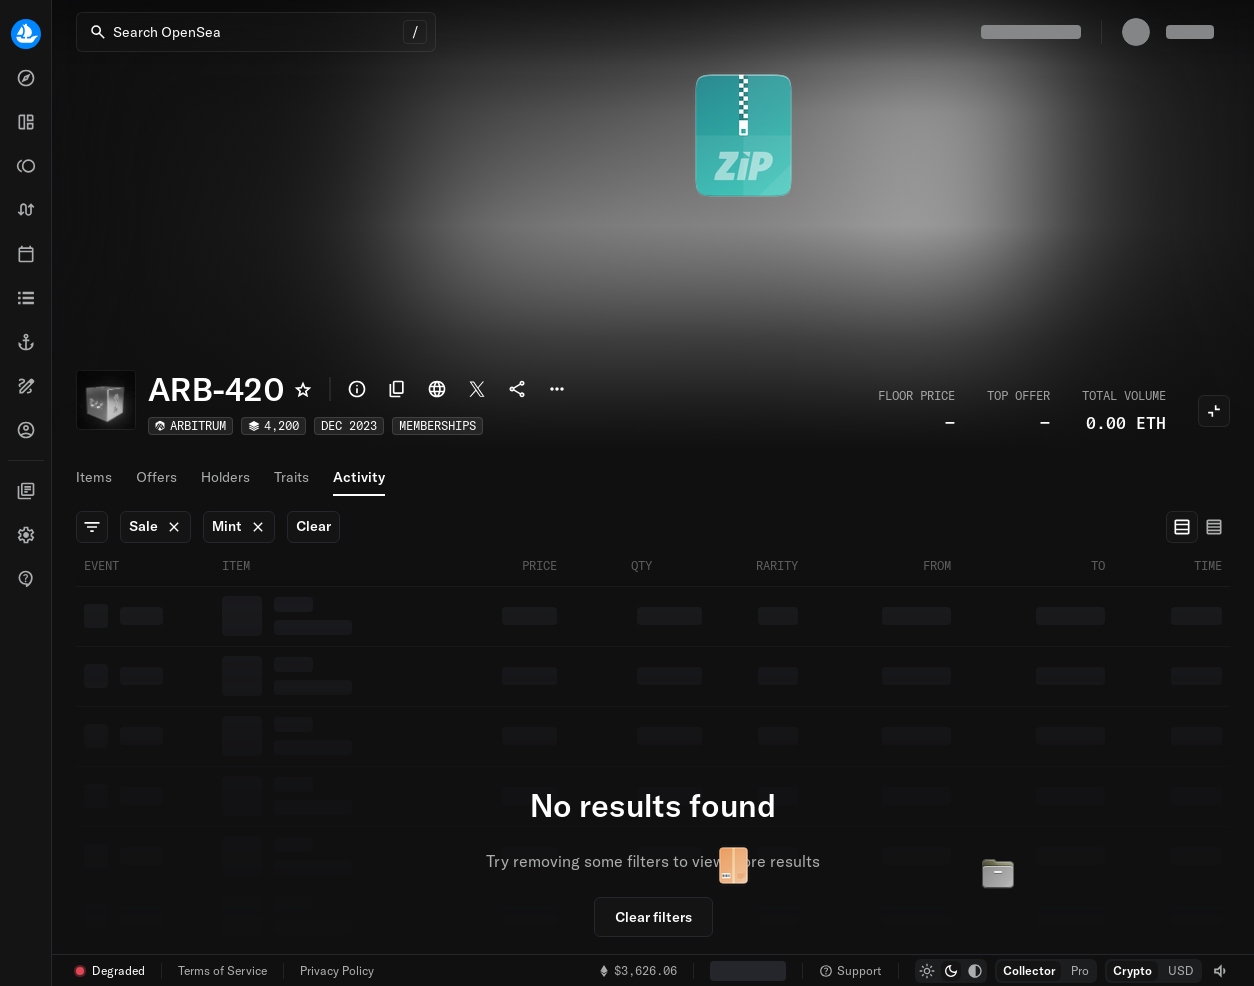 The width and height of the screenshot is (1254, 986). What do you see at coordinates (733, 865) in the screenshot?
I see `compressed or archived file type` at bounding box center [733, 865].